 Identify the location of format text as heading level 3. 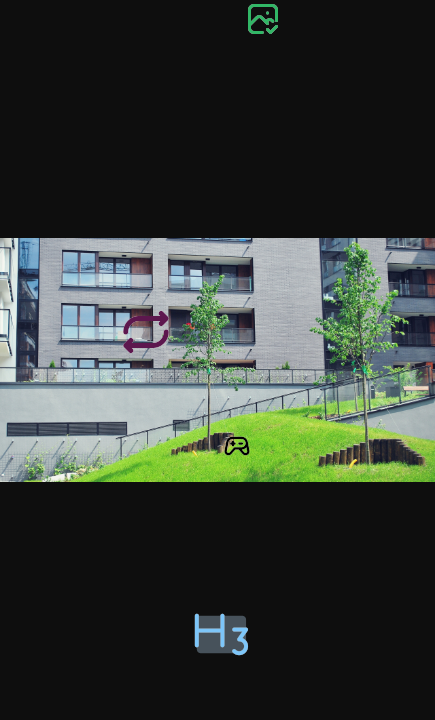
(218, 633).